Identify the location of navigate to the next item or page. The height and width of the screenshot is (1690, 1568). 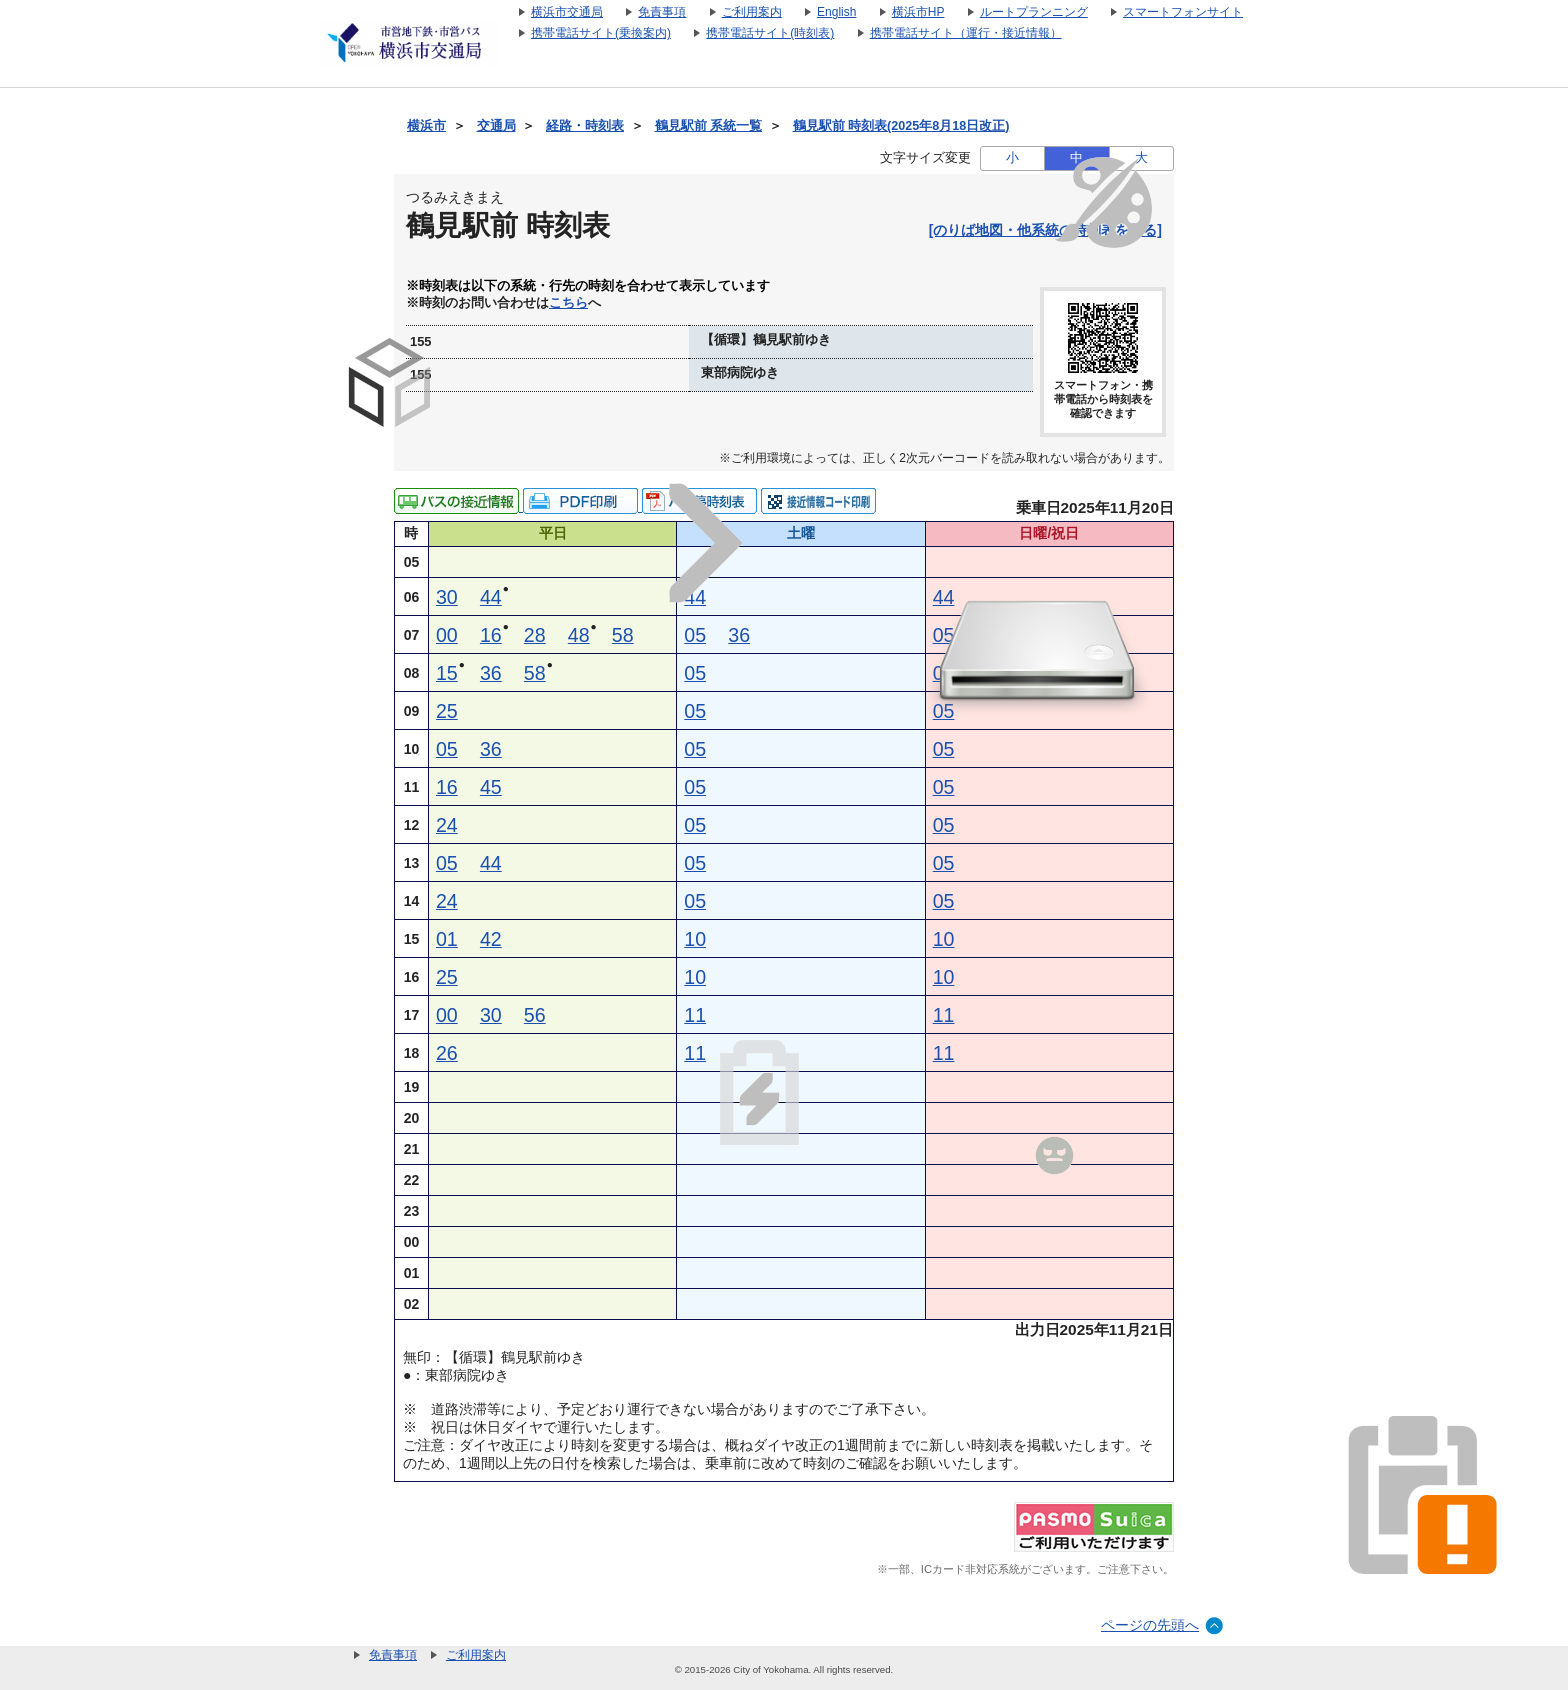
(709, 543).